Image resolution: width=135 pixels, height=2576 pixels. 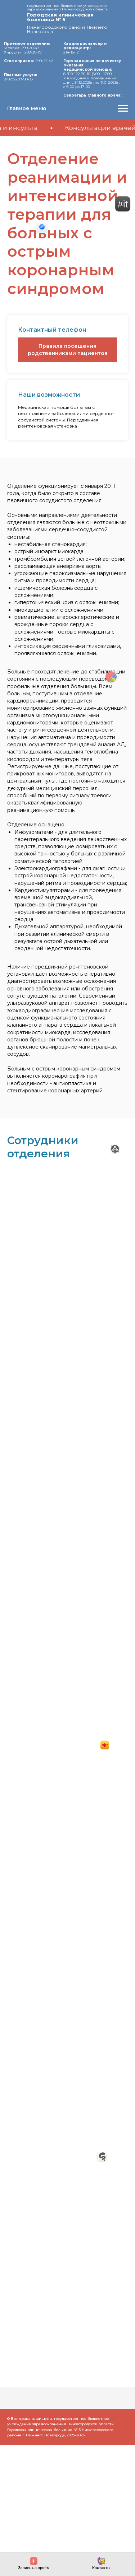 I want to click on open disk usage analyzer, so click(x=111, y=677).